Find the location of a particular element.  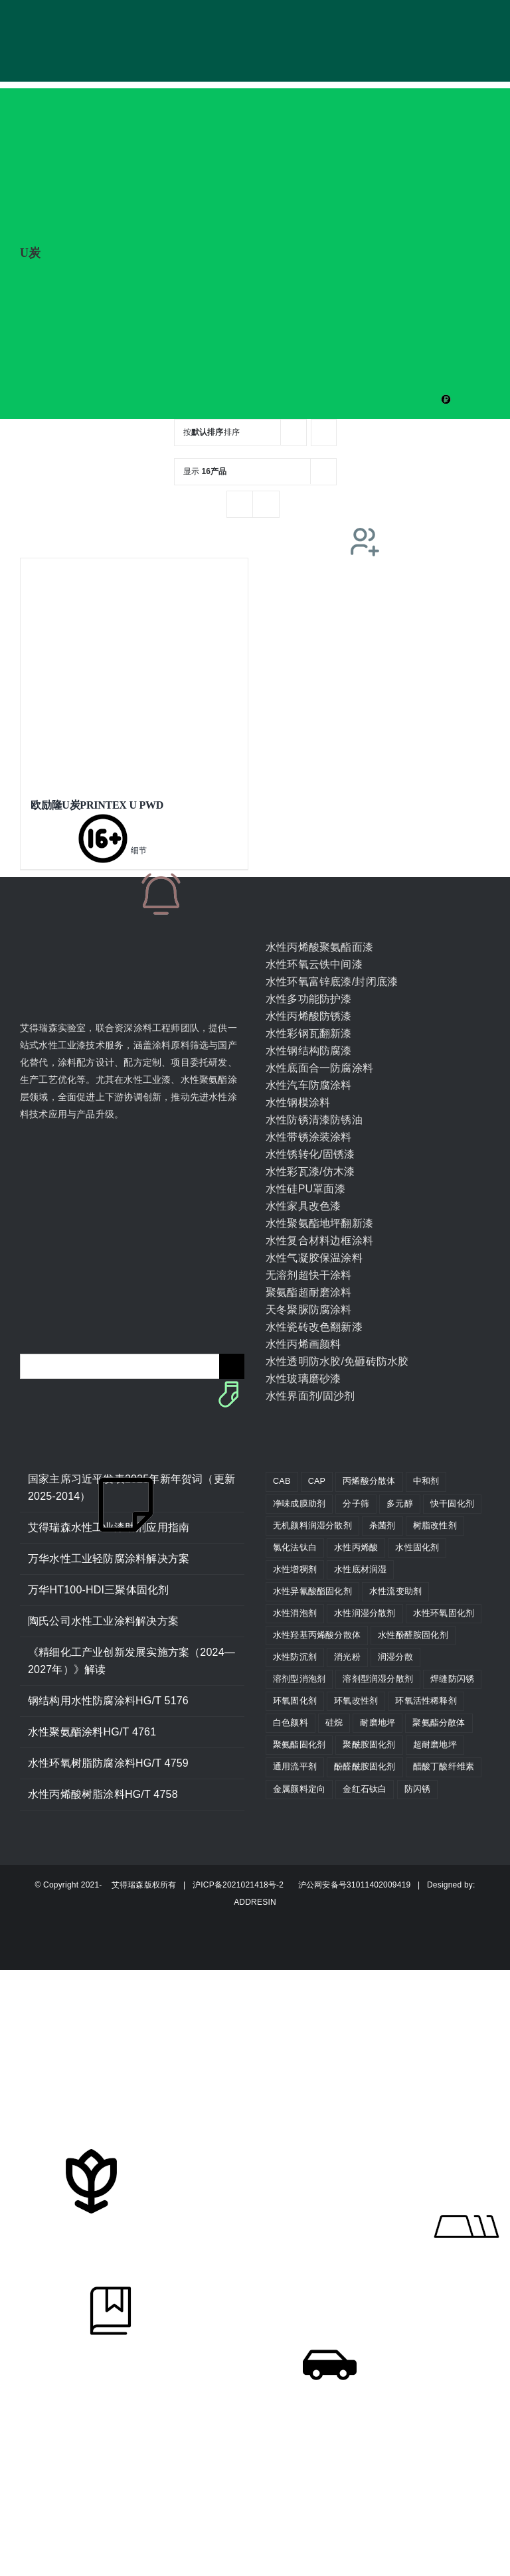

view price in russian rubles is located at coordinates (446, 399).